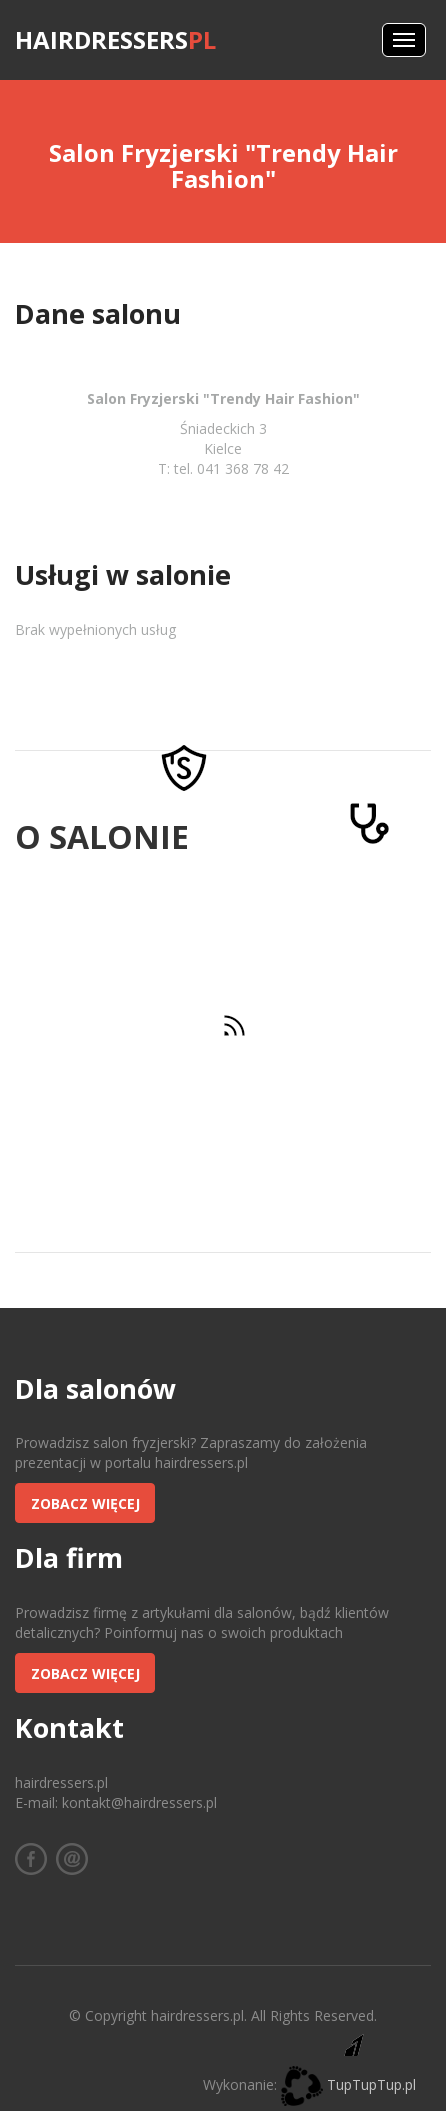 Image resolution: width=446 pixels, height=2111 pixels. Describe the element at coordinates (354, 2045) in the screenshot. I see `razorpay payment gateway logo` at that location.